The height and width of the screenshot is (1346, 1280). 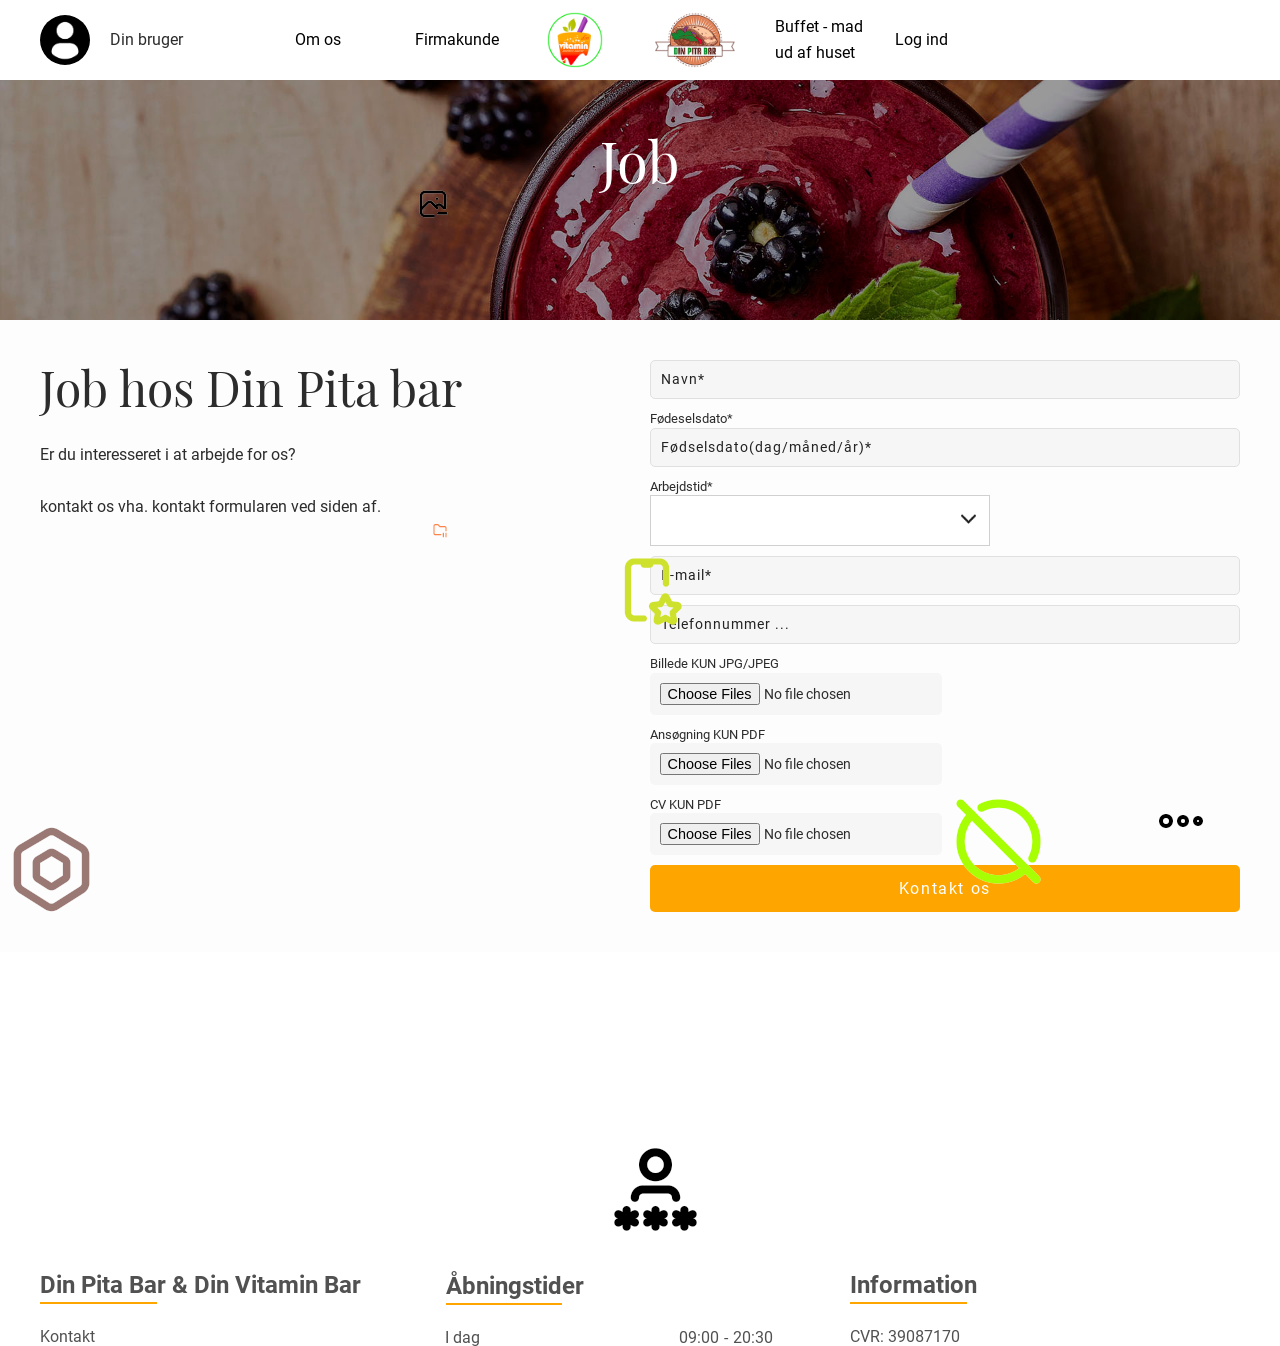 I want to click on enter user password to sign in, so click(x=655, y=1189).